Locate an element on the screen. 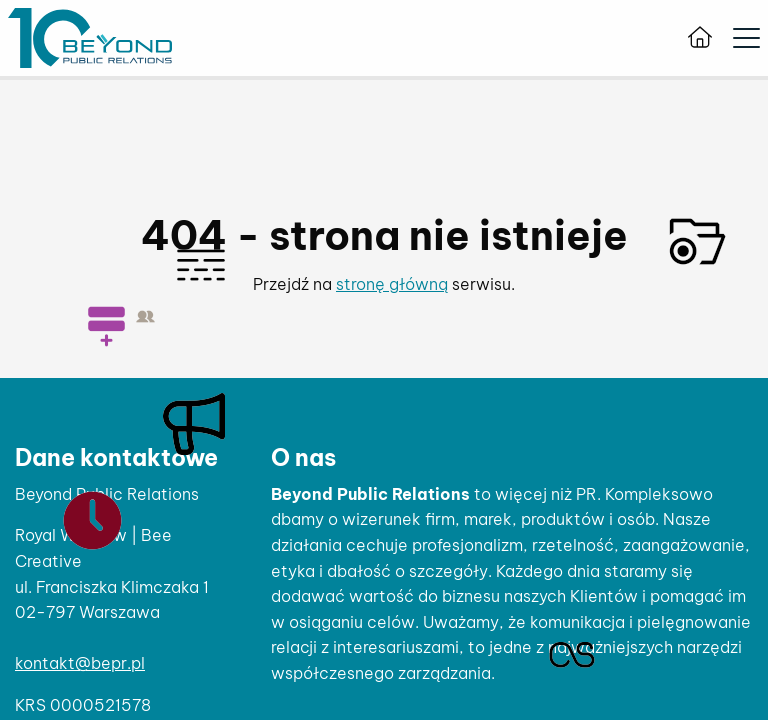 Image resolution: width=768 pixels, height=720 pixels. apply a gradient effect to an element is located at coordinates (201, 266).